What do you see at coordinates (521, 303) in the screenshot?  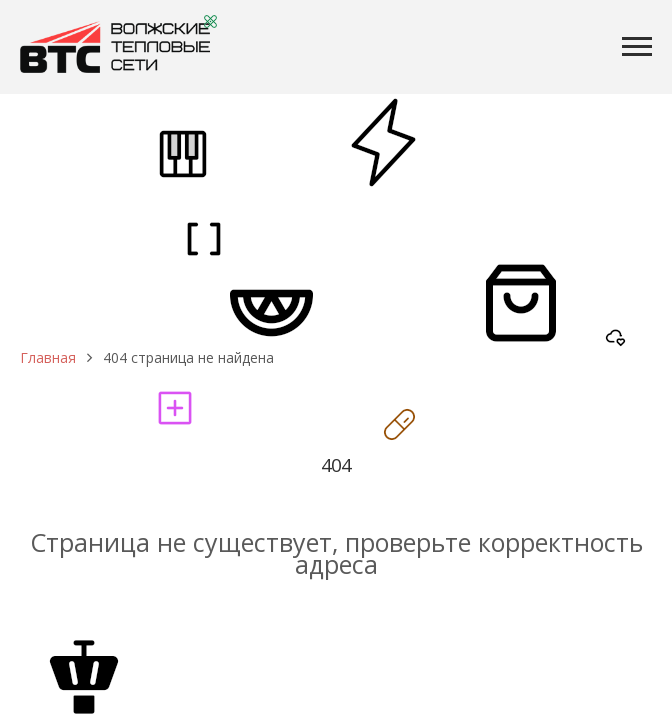 I see `view your shopping cart` at bounding box center [521, 303].